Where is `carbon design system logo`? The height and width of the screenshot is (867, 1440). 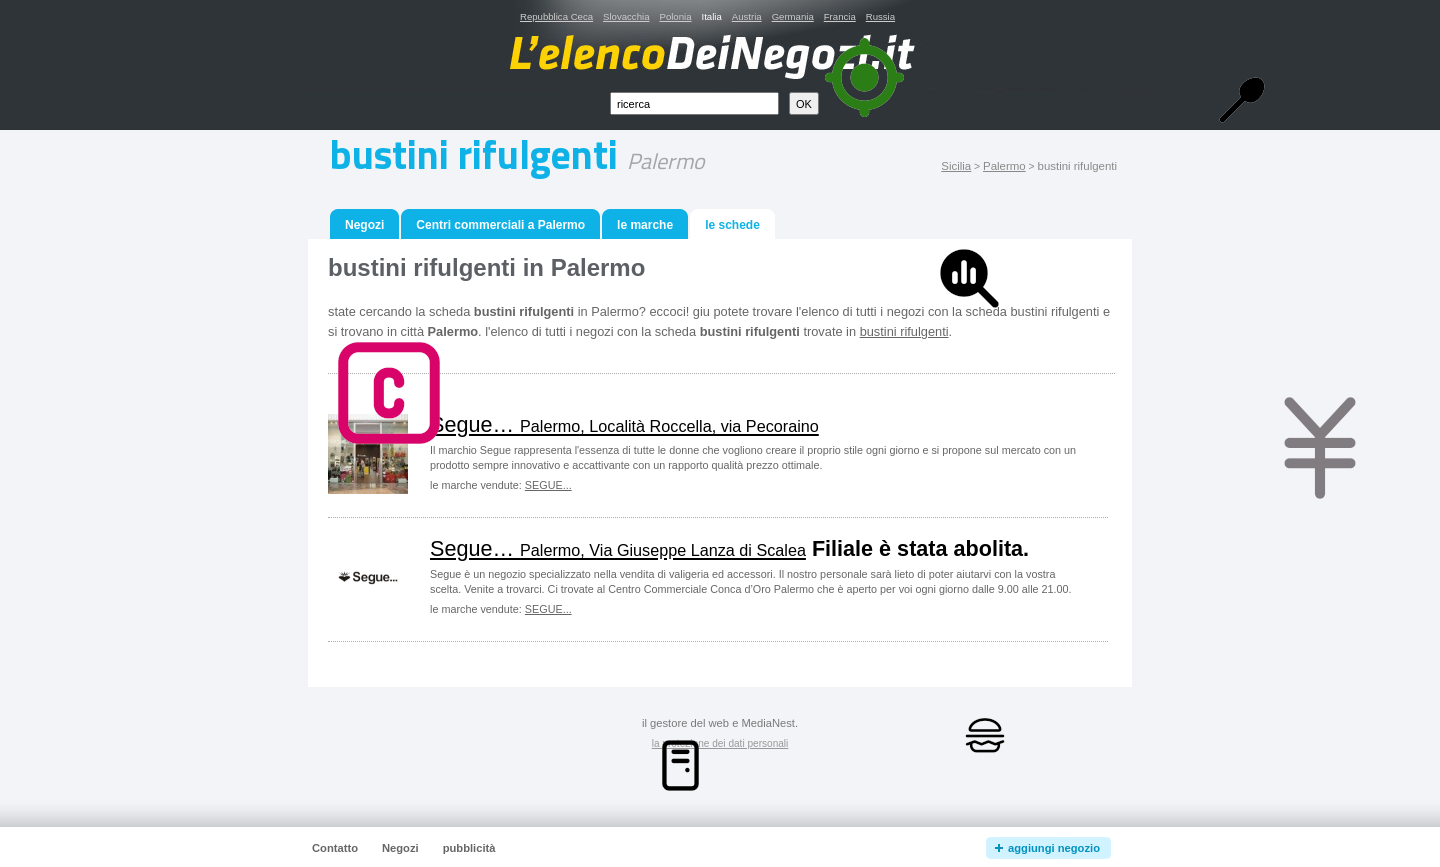
carbon design system logo is located at coordinates (389, 393).